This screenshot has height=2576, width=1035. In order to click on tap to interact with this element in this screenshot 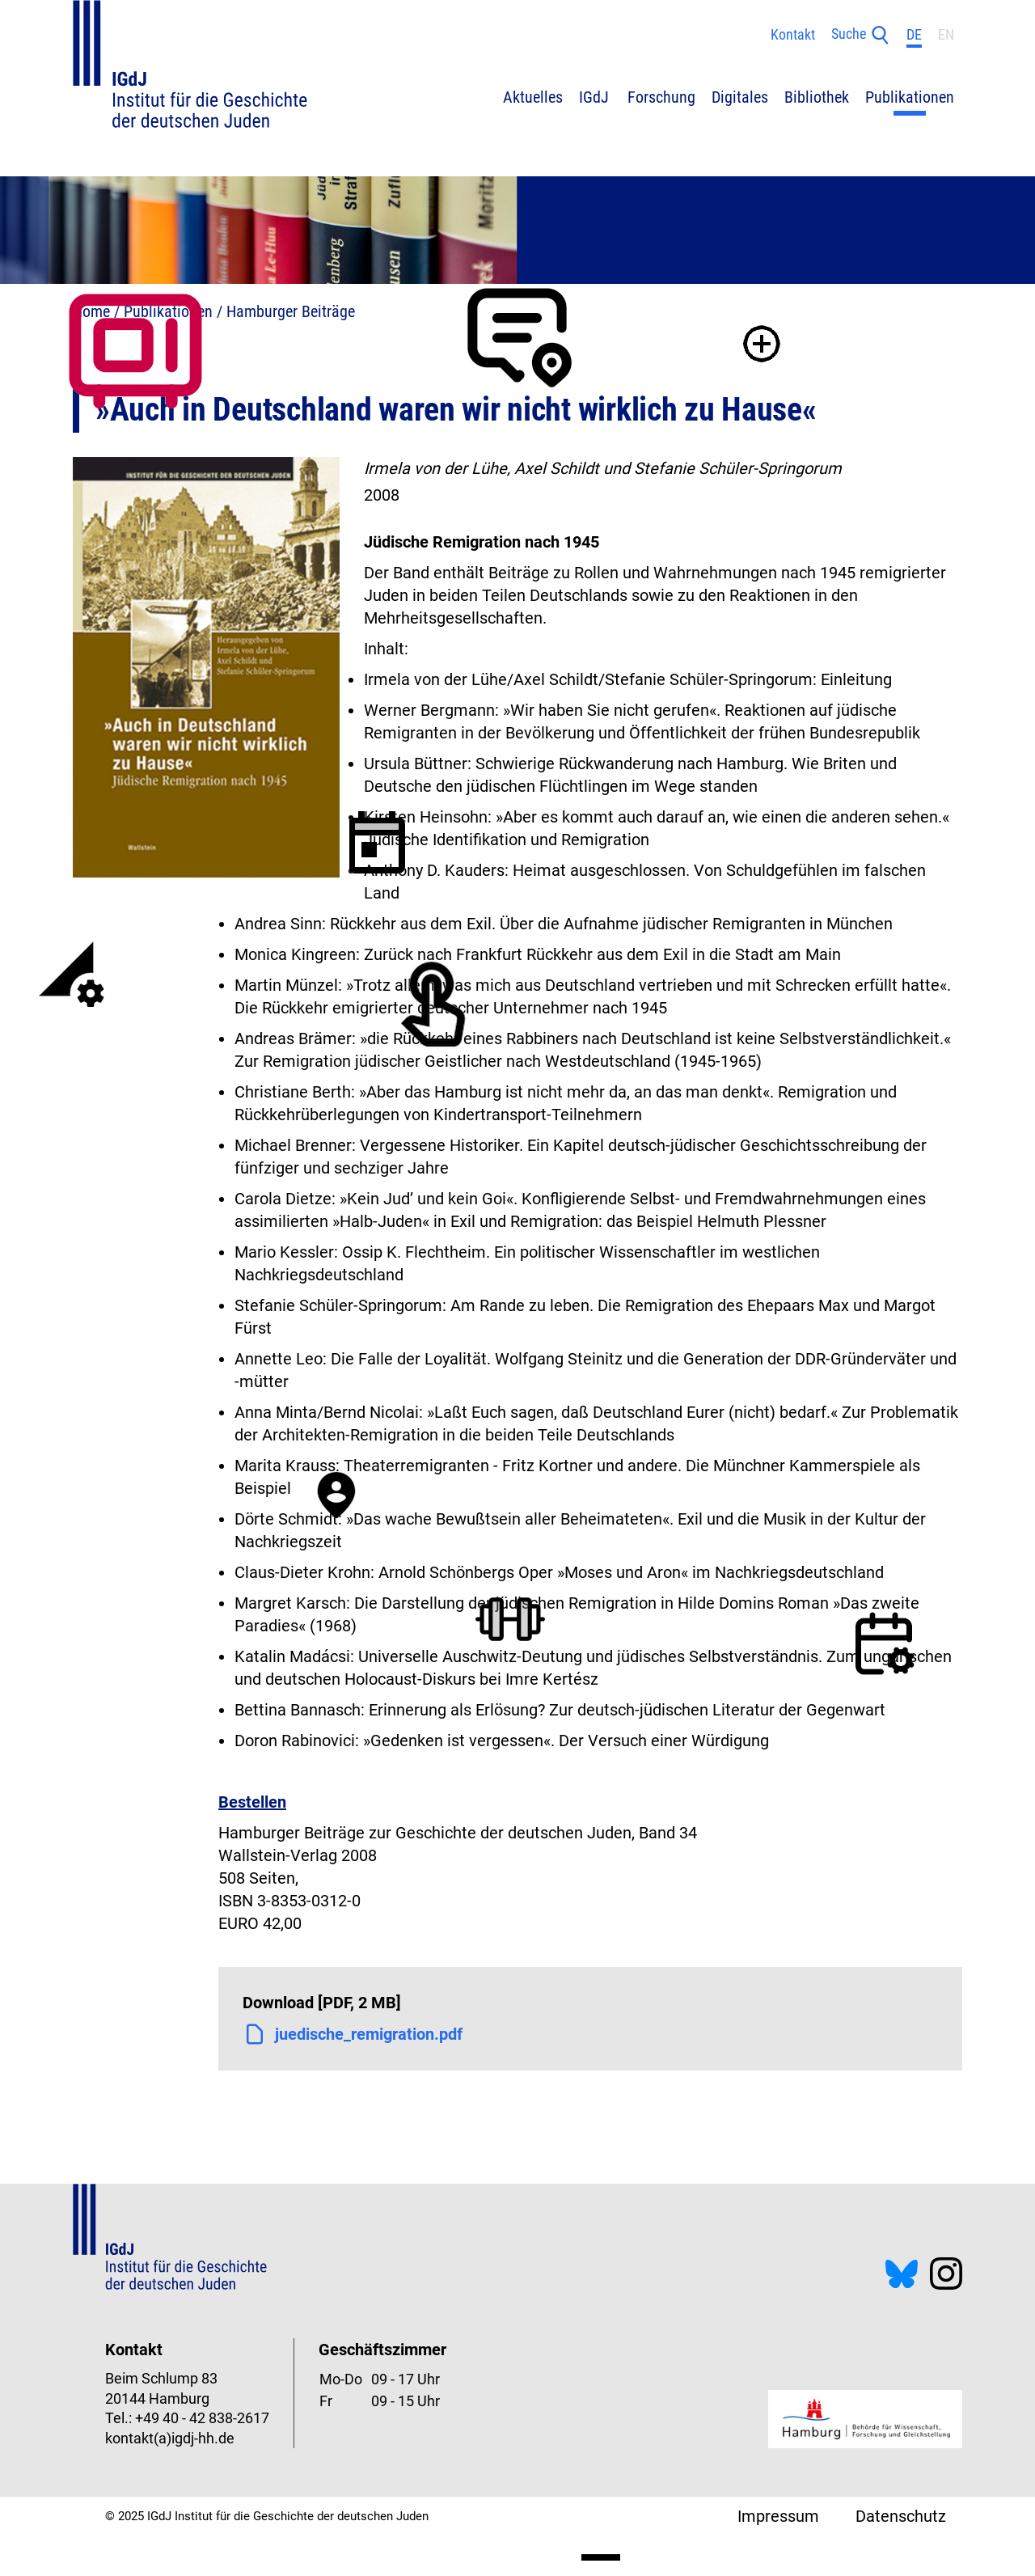, I will do `click(433, 1006)`.